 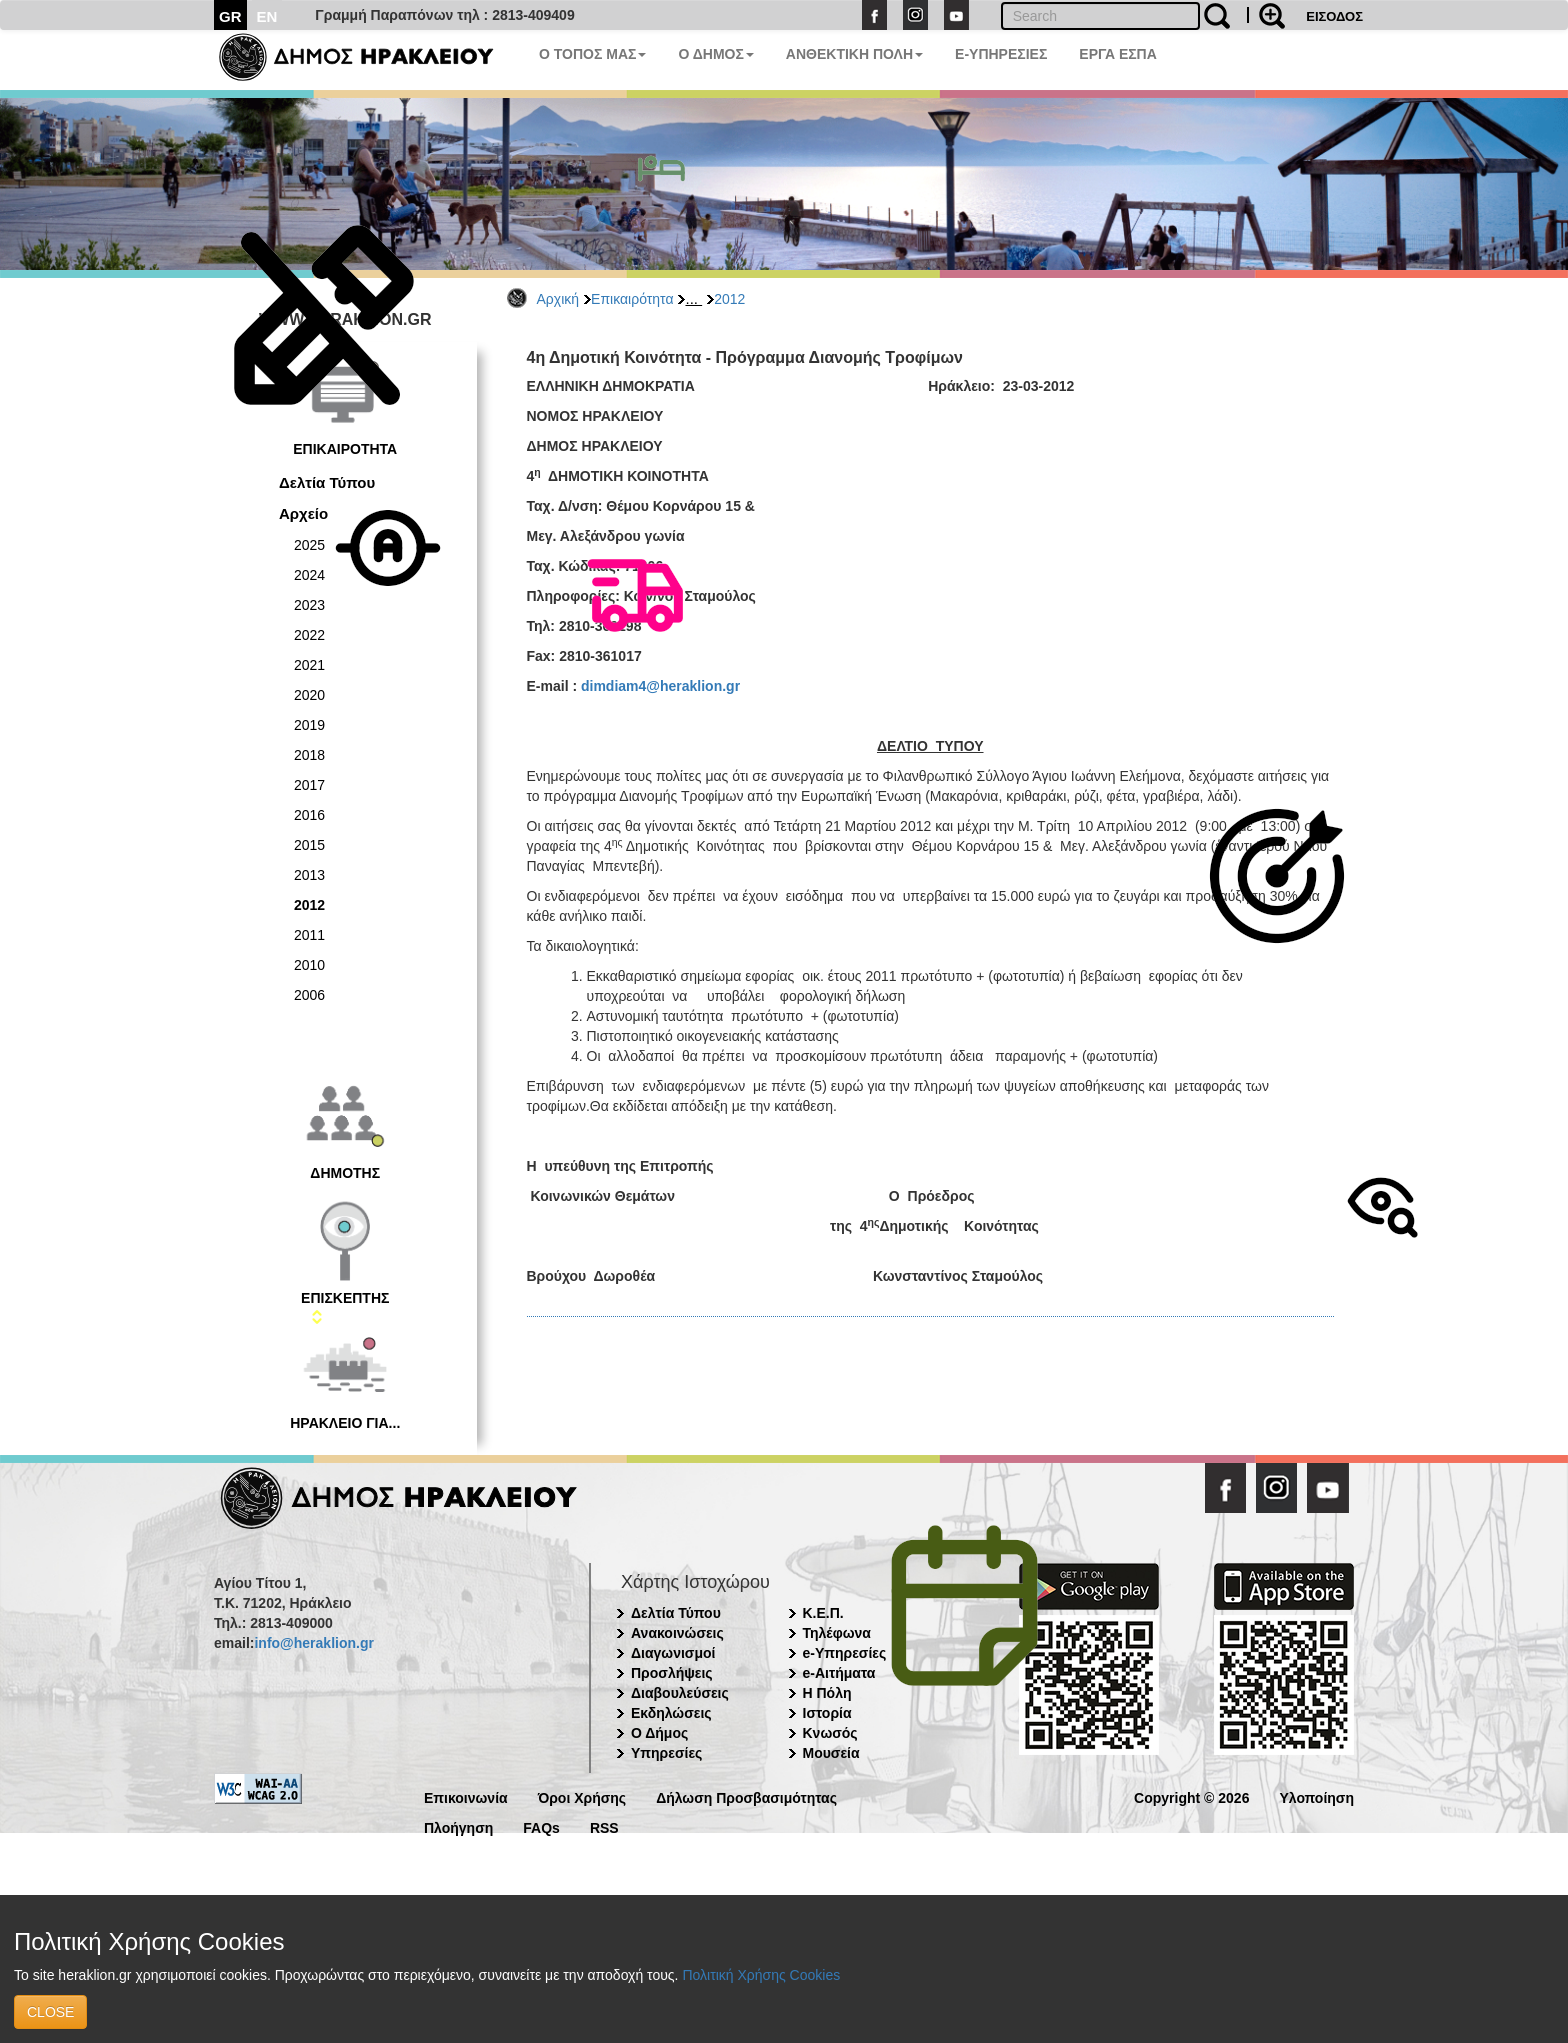 What do you see at coordinates (661, 168) in the screenshot?
I see `view accommodation or hotel options` at bounding box center [661, 168].